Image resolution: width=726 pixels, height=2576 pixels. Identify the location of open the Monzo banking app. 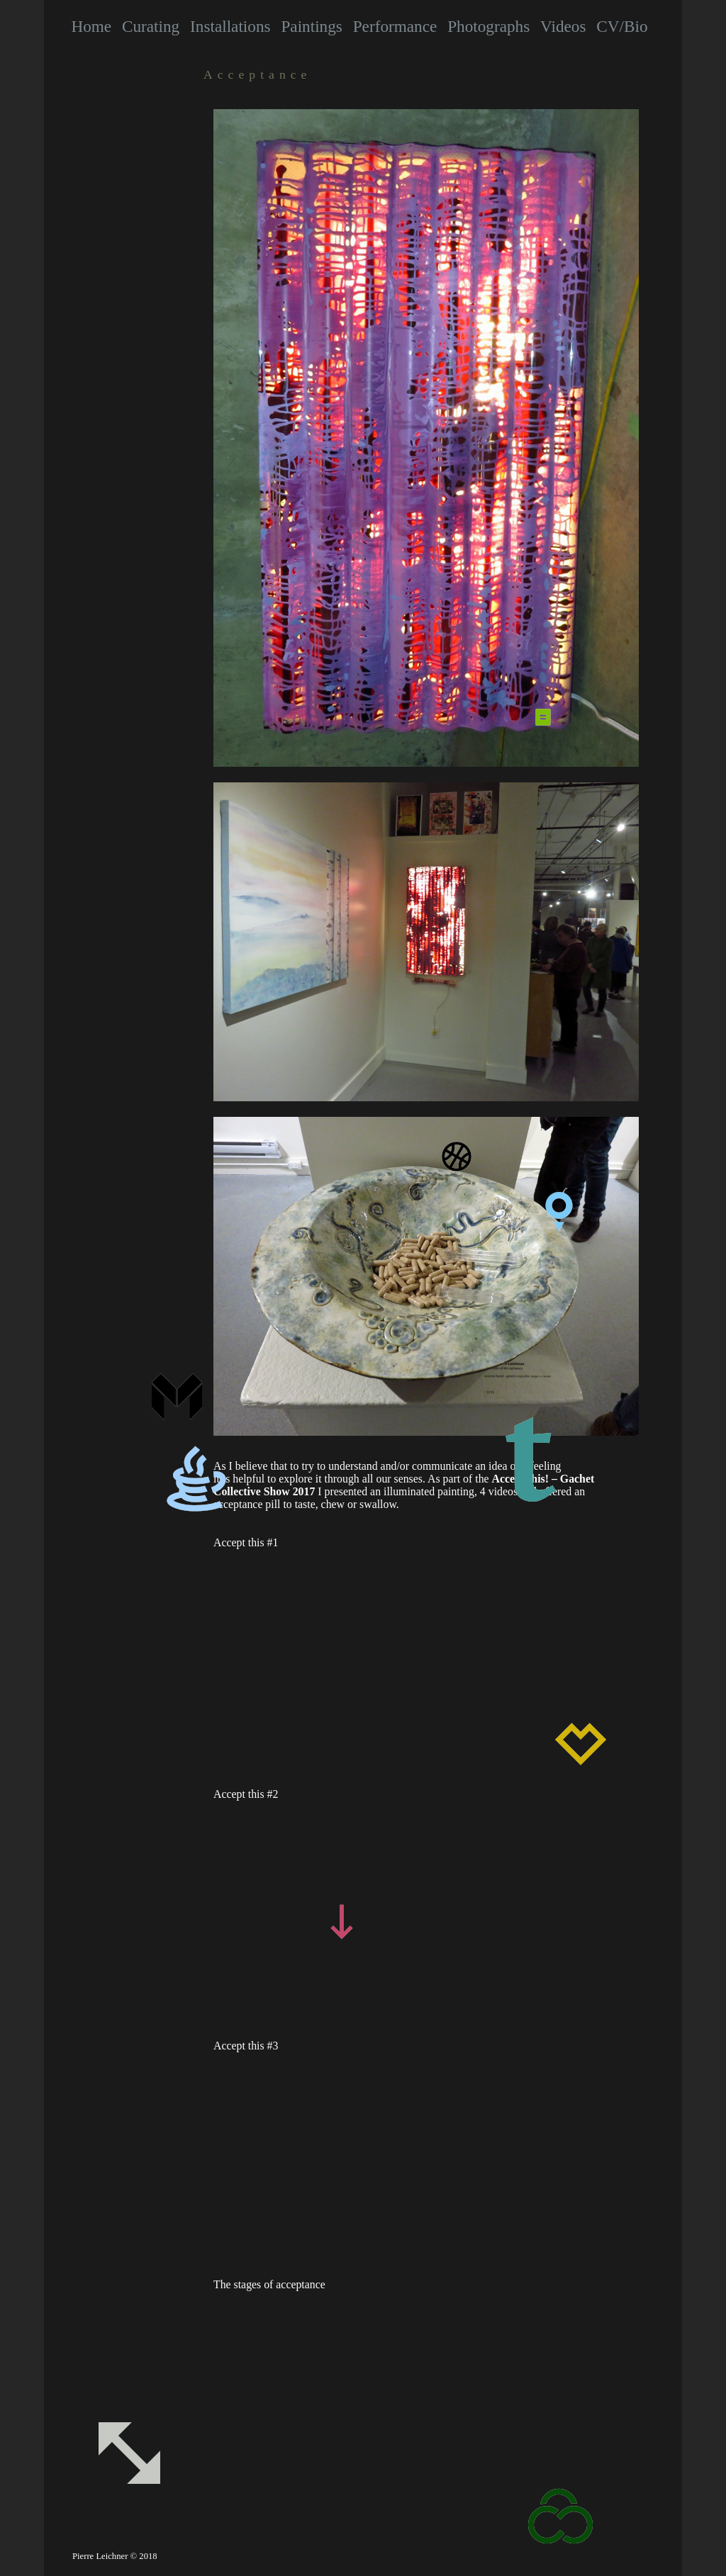
(177, 1396).